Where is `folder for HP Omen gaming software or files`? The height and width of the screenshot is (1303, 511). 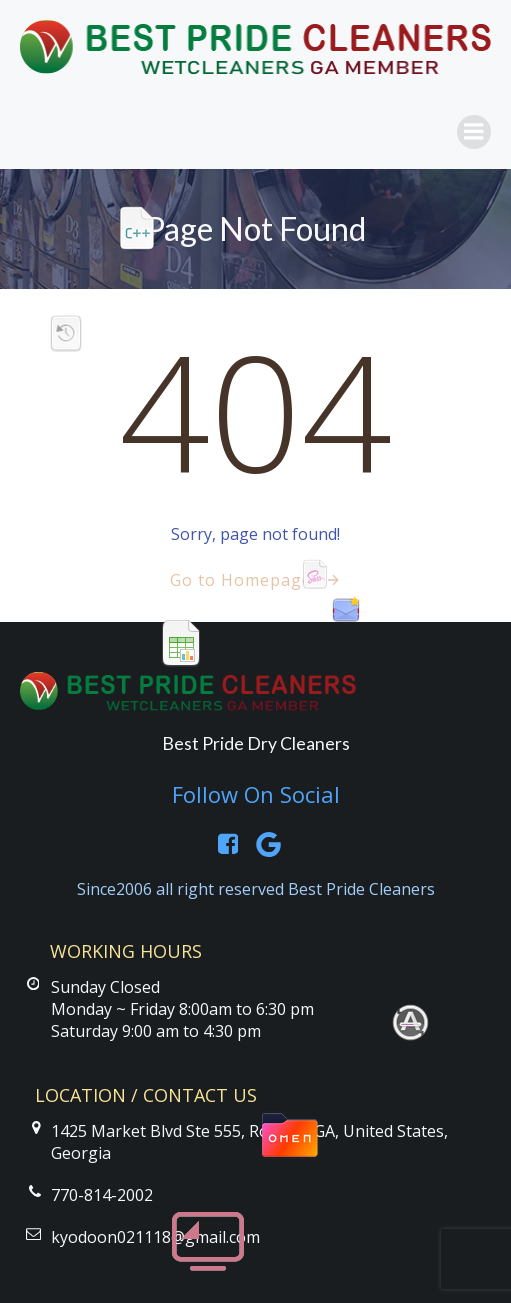 folder for HP Omen gaming software or files is located at coordinates (289, 1136).